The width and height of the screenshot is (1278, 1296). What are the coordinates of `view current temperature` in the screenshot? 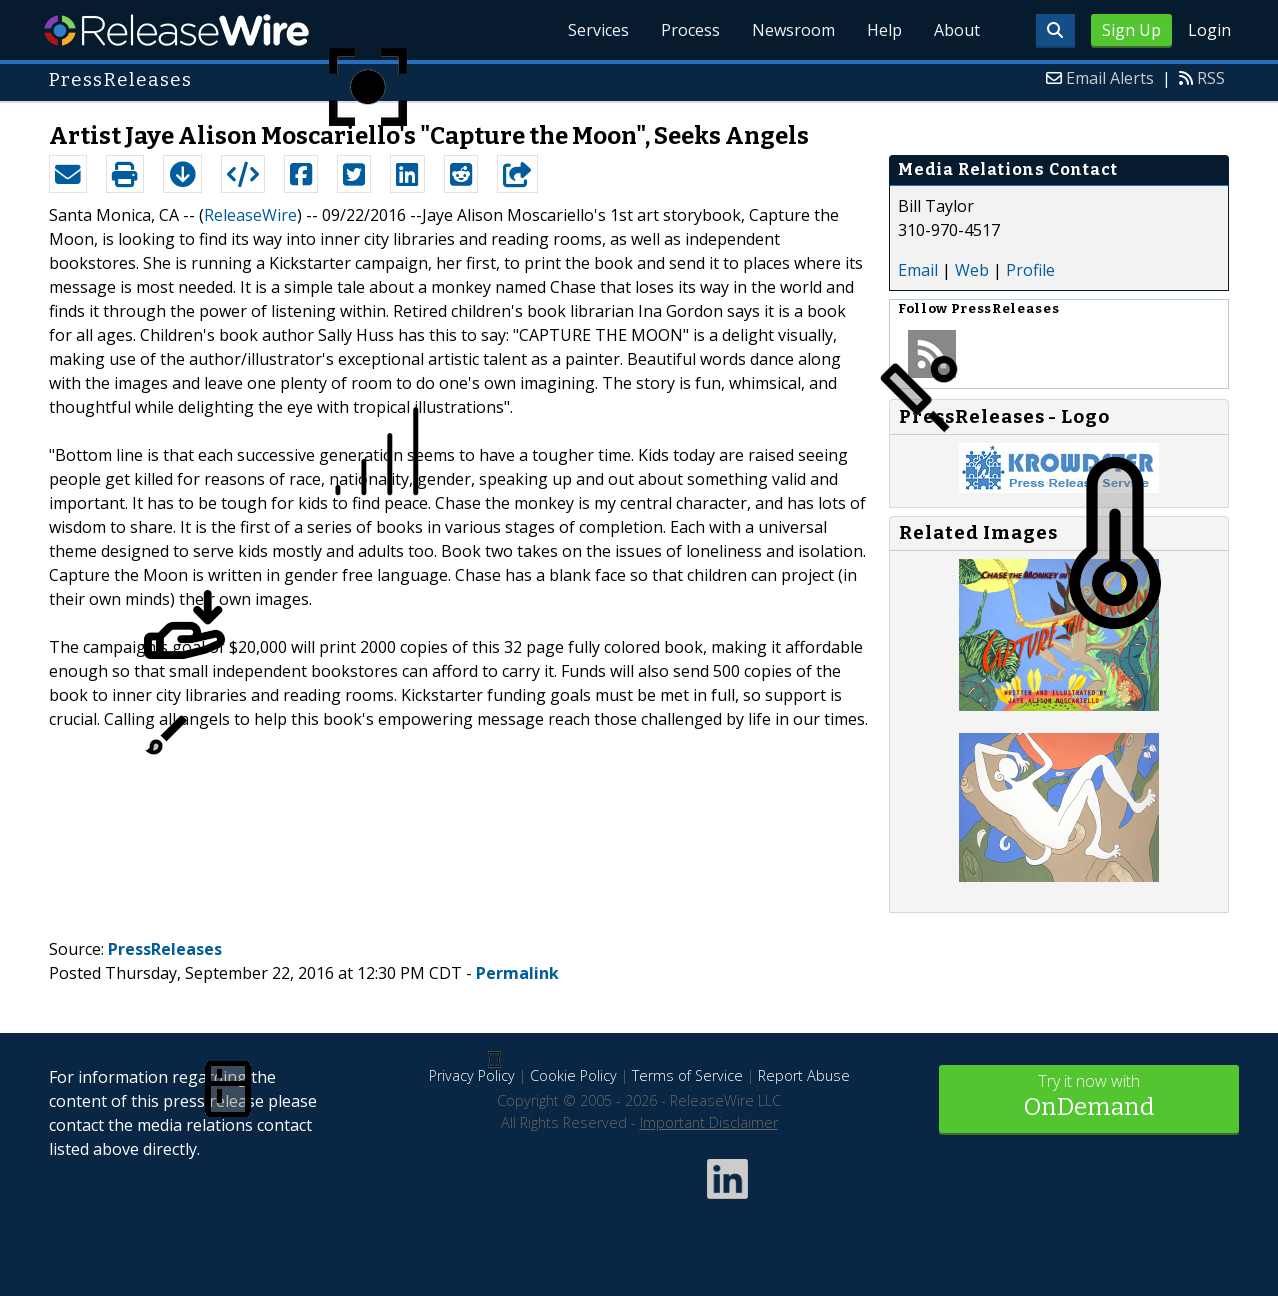 It's located at (1115, 543).